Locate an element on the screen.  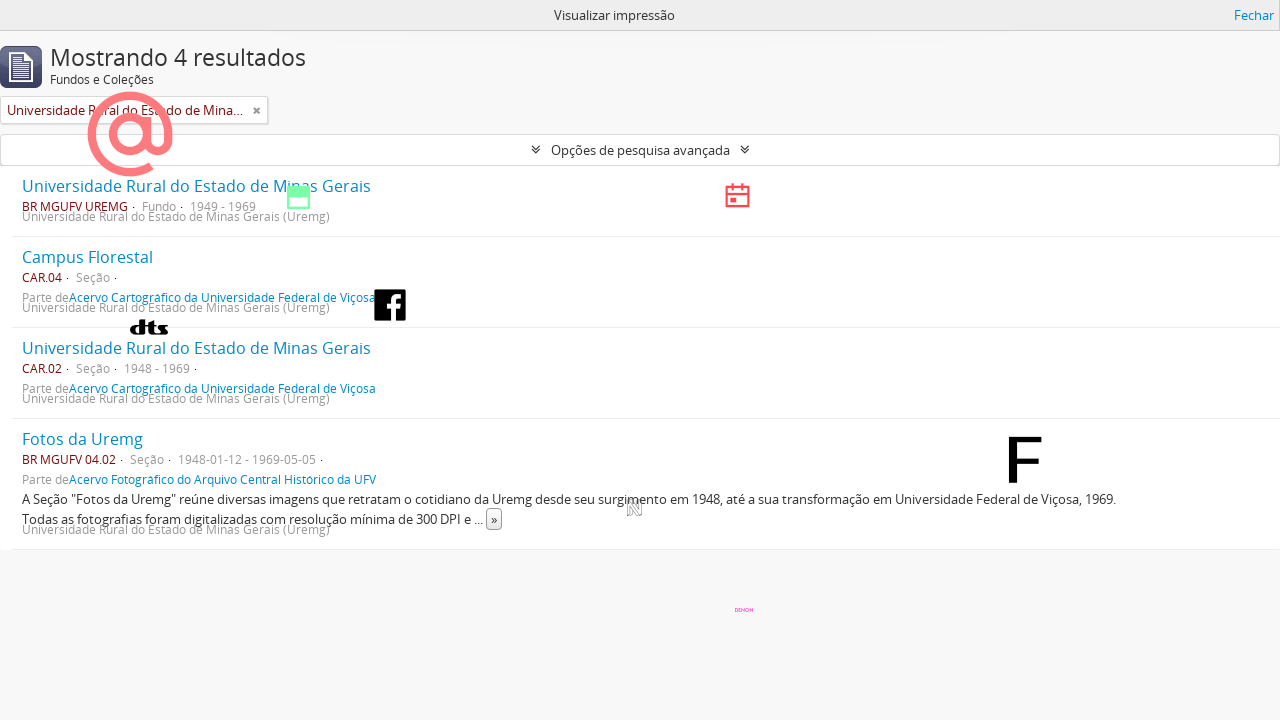
dts audio technology logo is located at coordinates (149, 327).